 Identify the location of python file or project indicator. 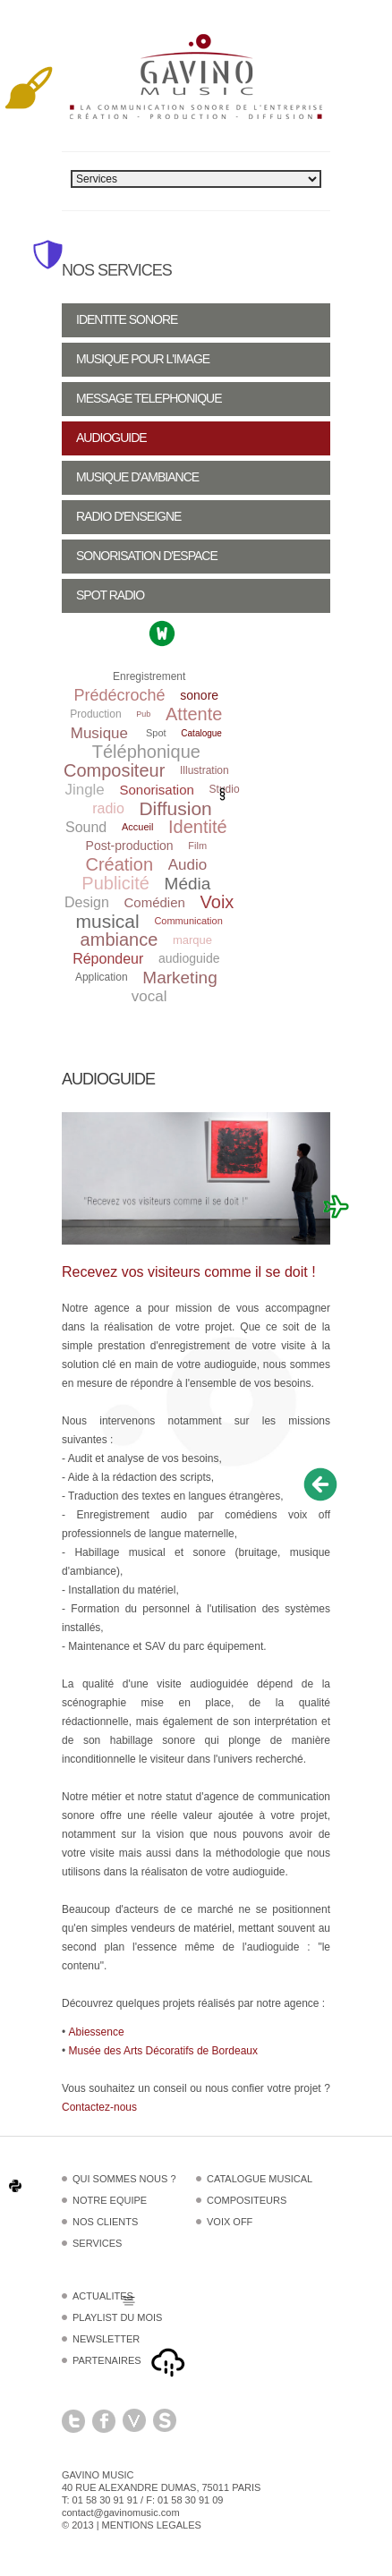
(15, 2186).